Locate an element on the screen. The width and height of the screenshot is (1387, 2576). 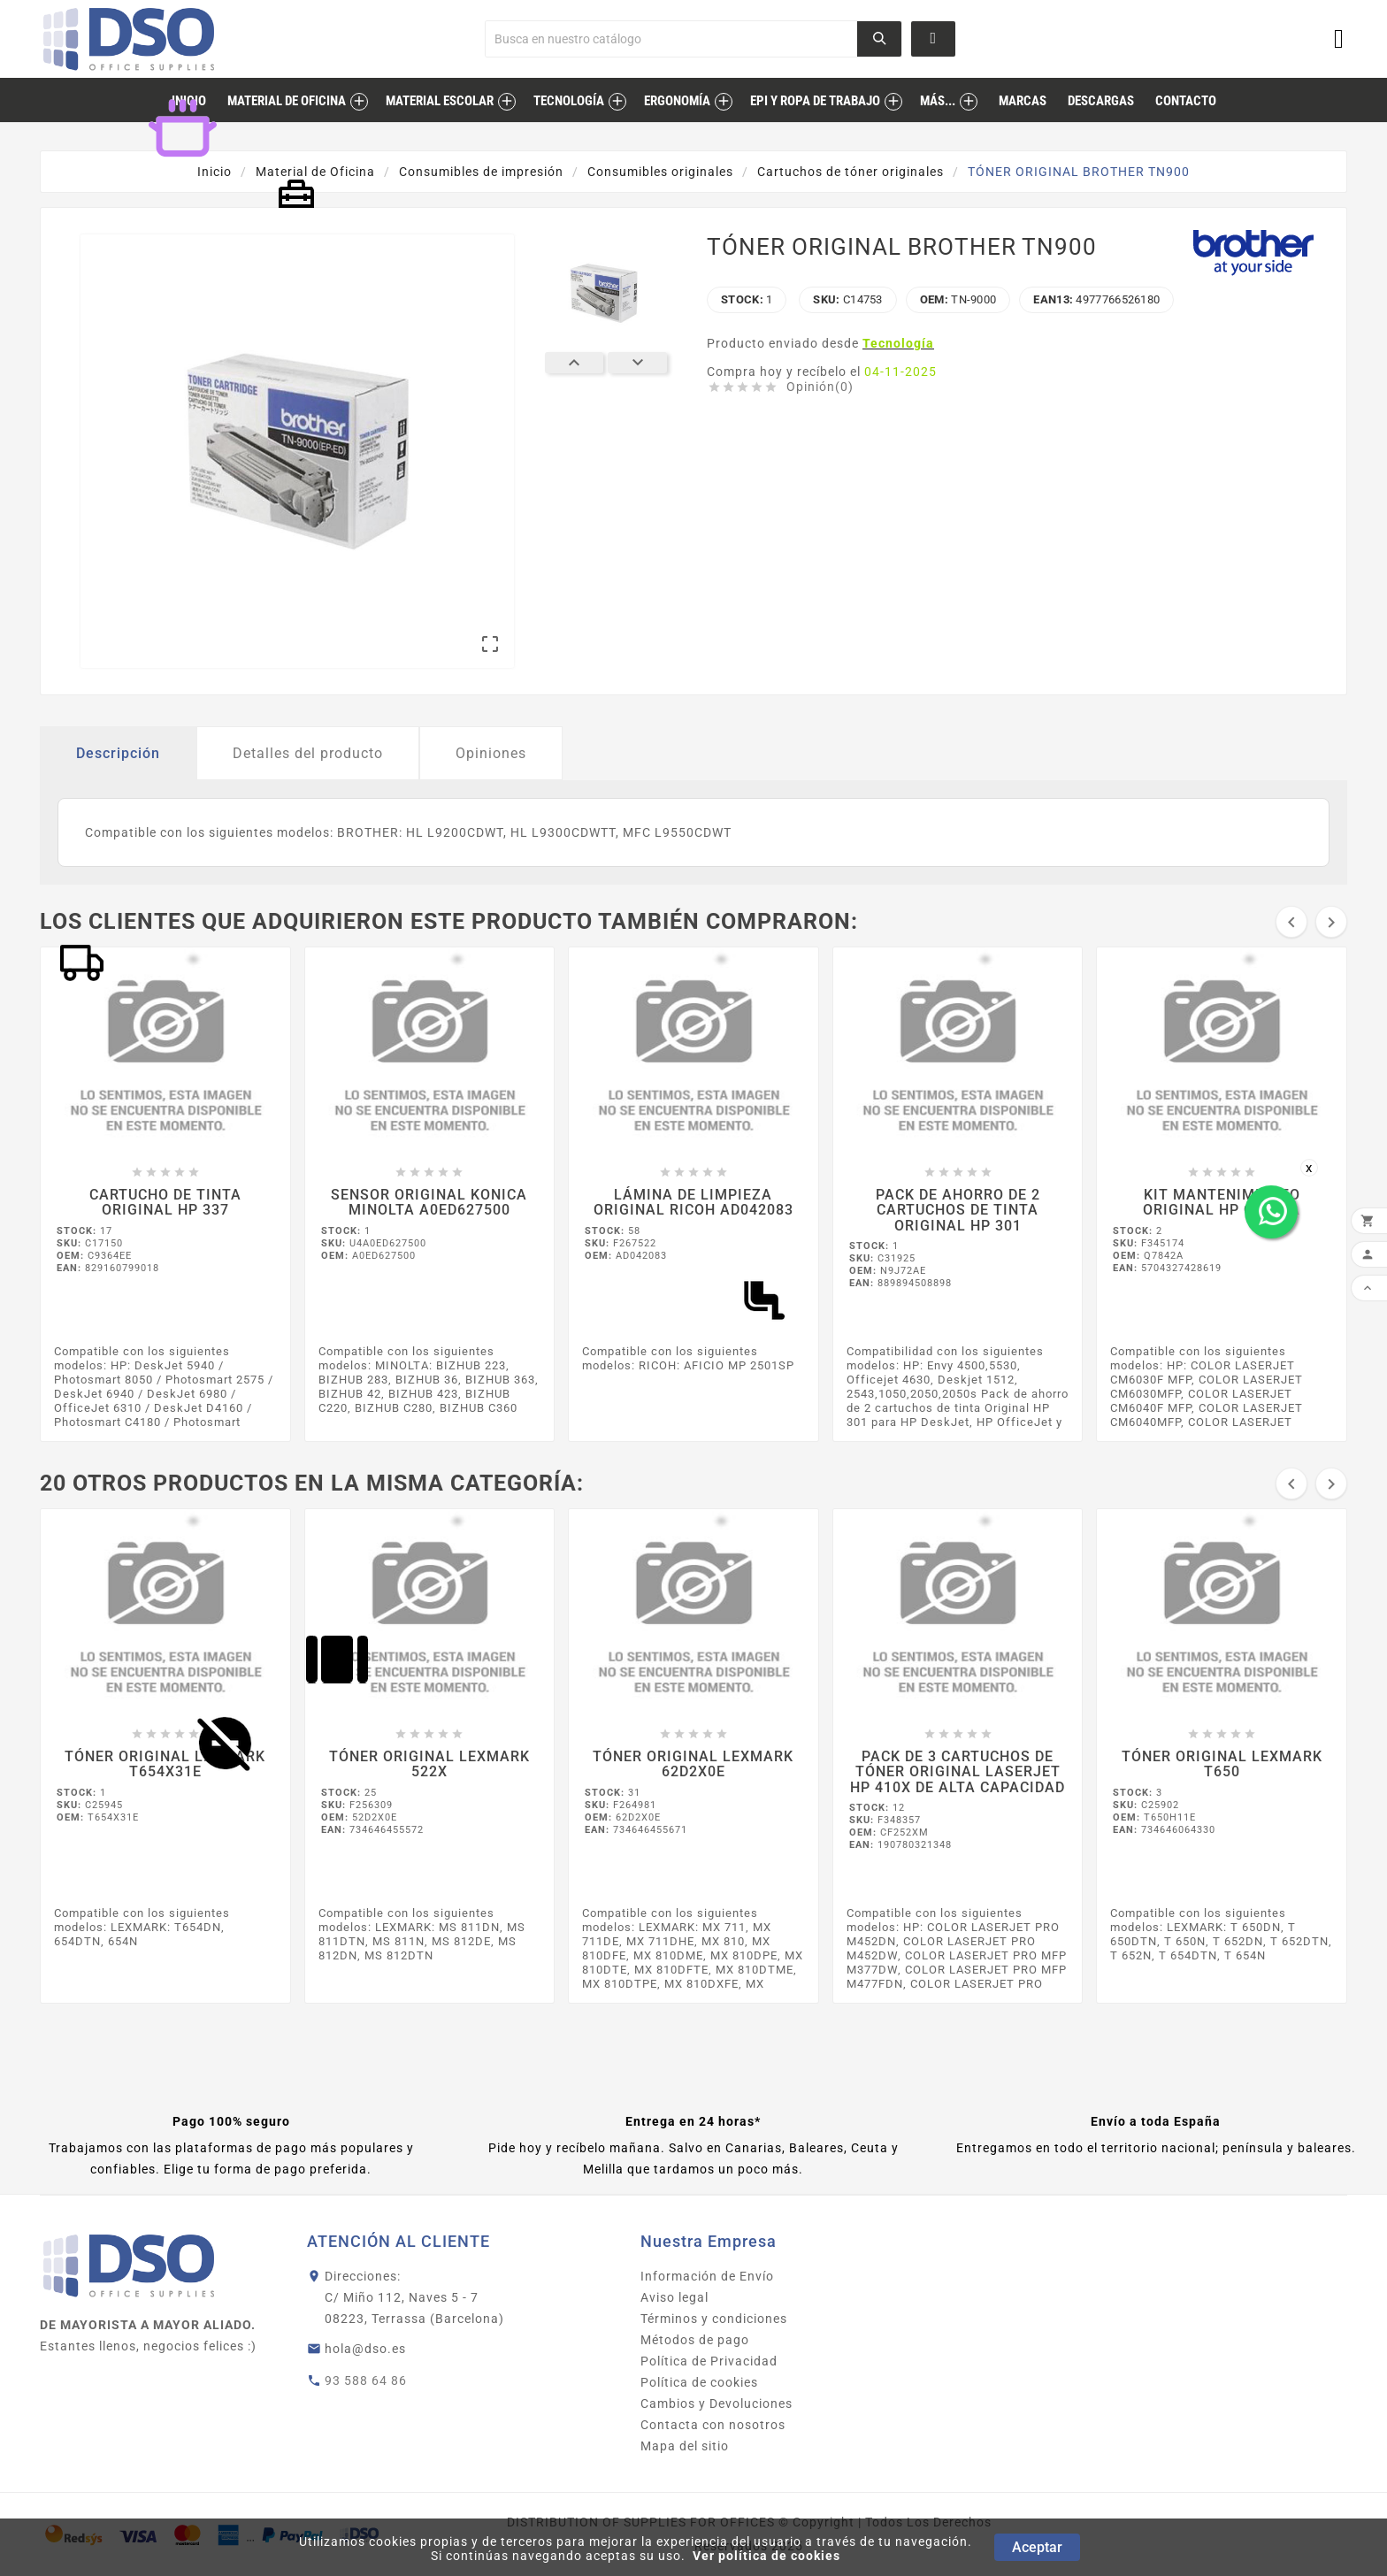
access recipes or cooking features is located at coordinates (182, 132).